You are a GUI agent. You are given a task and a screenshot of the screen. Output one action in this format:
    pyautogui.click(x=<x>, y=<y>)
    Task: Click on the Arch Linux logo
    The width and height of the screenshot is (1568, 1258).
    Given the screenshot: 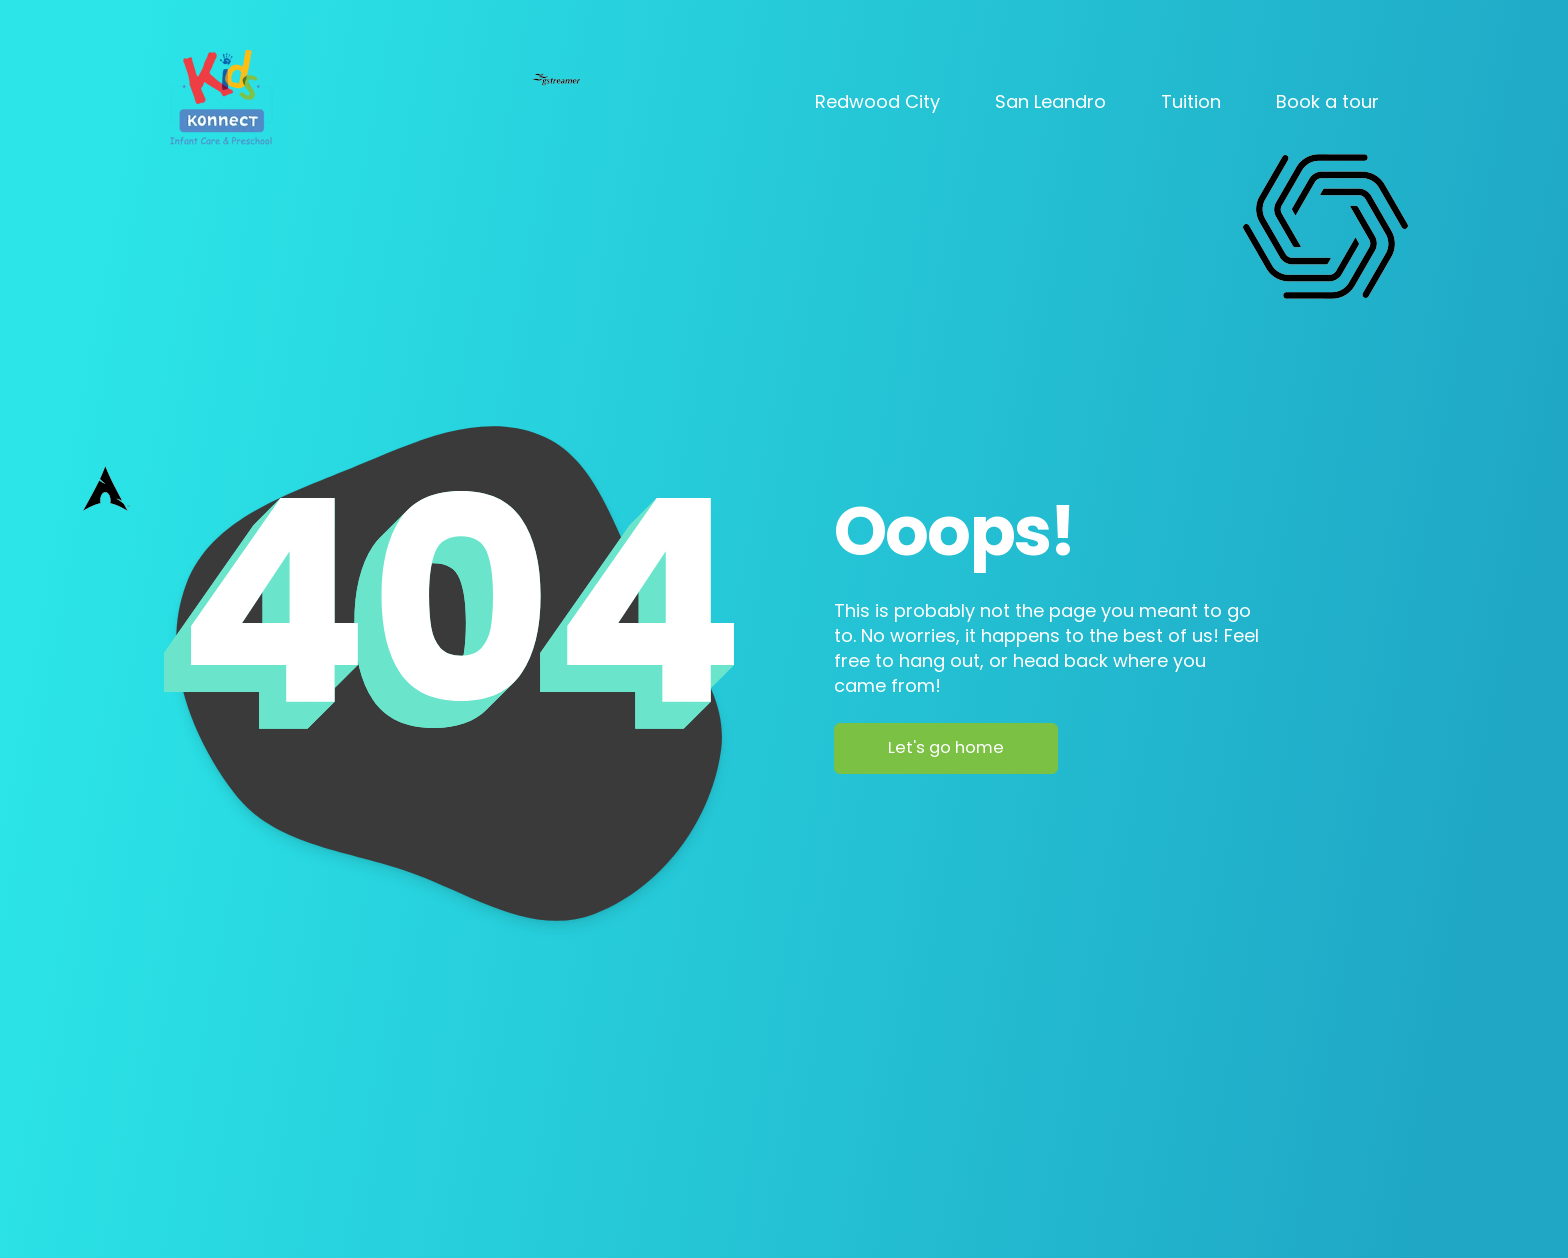 What is the action you would take?
    pyautogui.click(x=106, y=488)
    